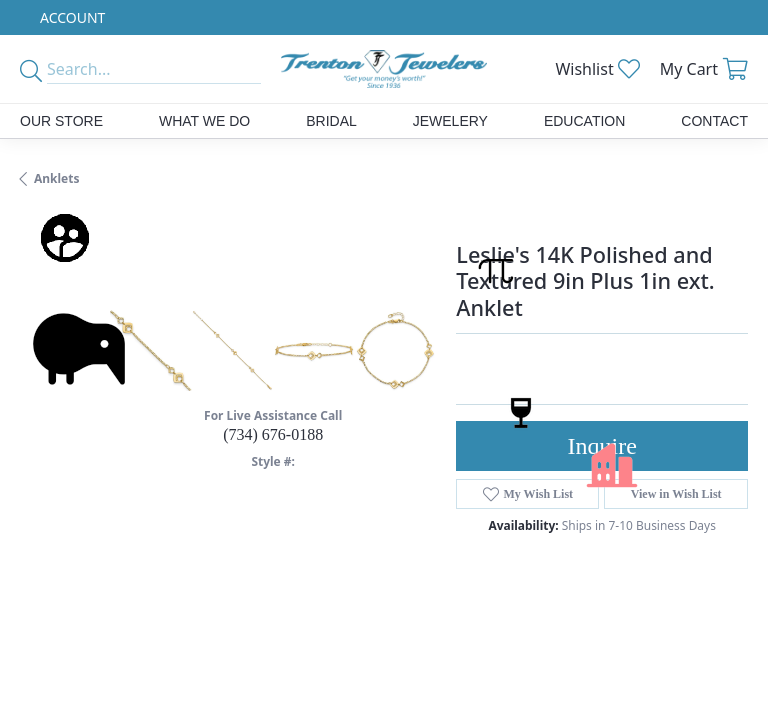 The image size is (768, 720). I want to click on access mathematical constants or formulas, so click(496, 270).